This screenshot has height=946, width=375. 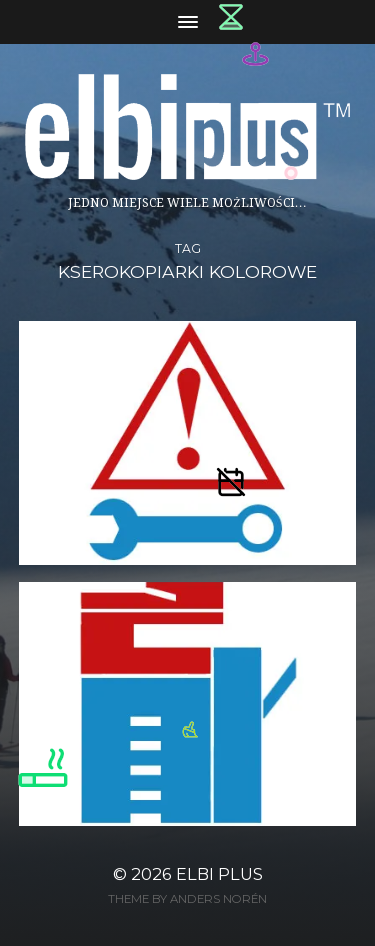 What do you see at coordinates (231, 482) in the screenshot?
I see `disable calendar or scheduling features` at bounding box center [231, 482].